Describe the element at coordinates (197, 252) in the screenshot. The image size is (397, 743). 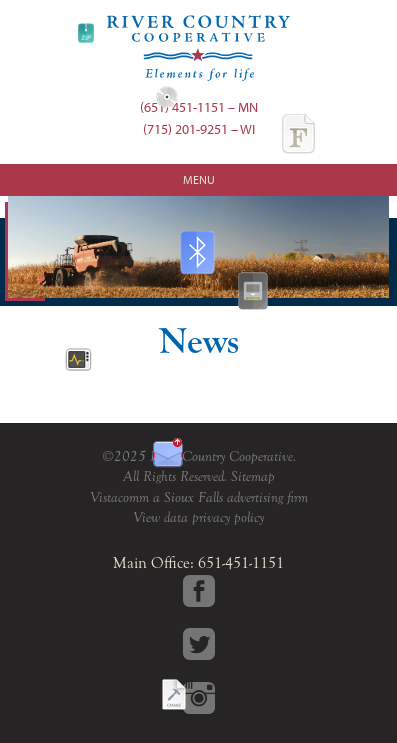
I see `indicates bluetooth is active and connected` at that location.